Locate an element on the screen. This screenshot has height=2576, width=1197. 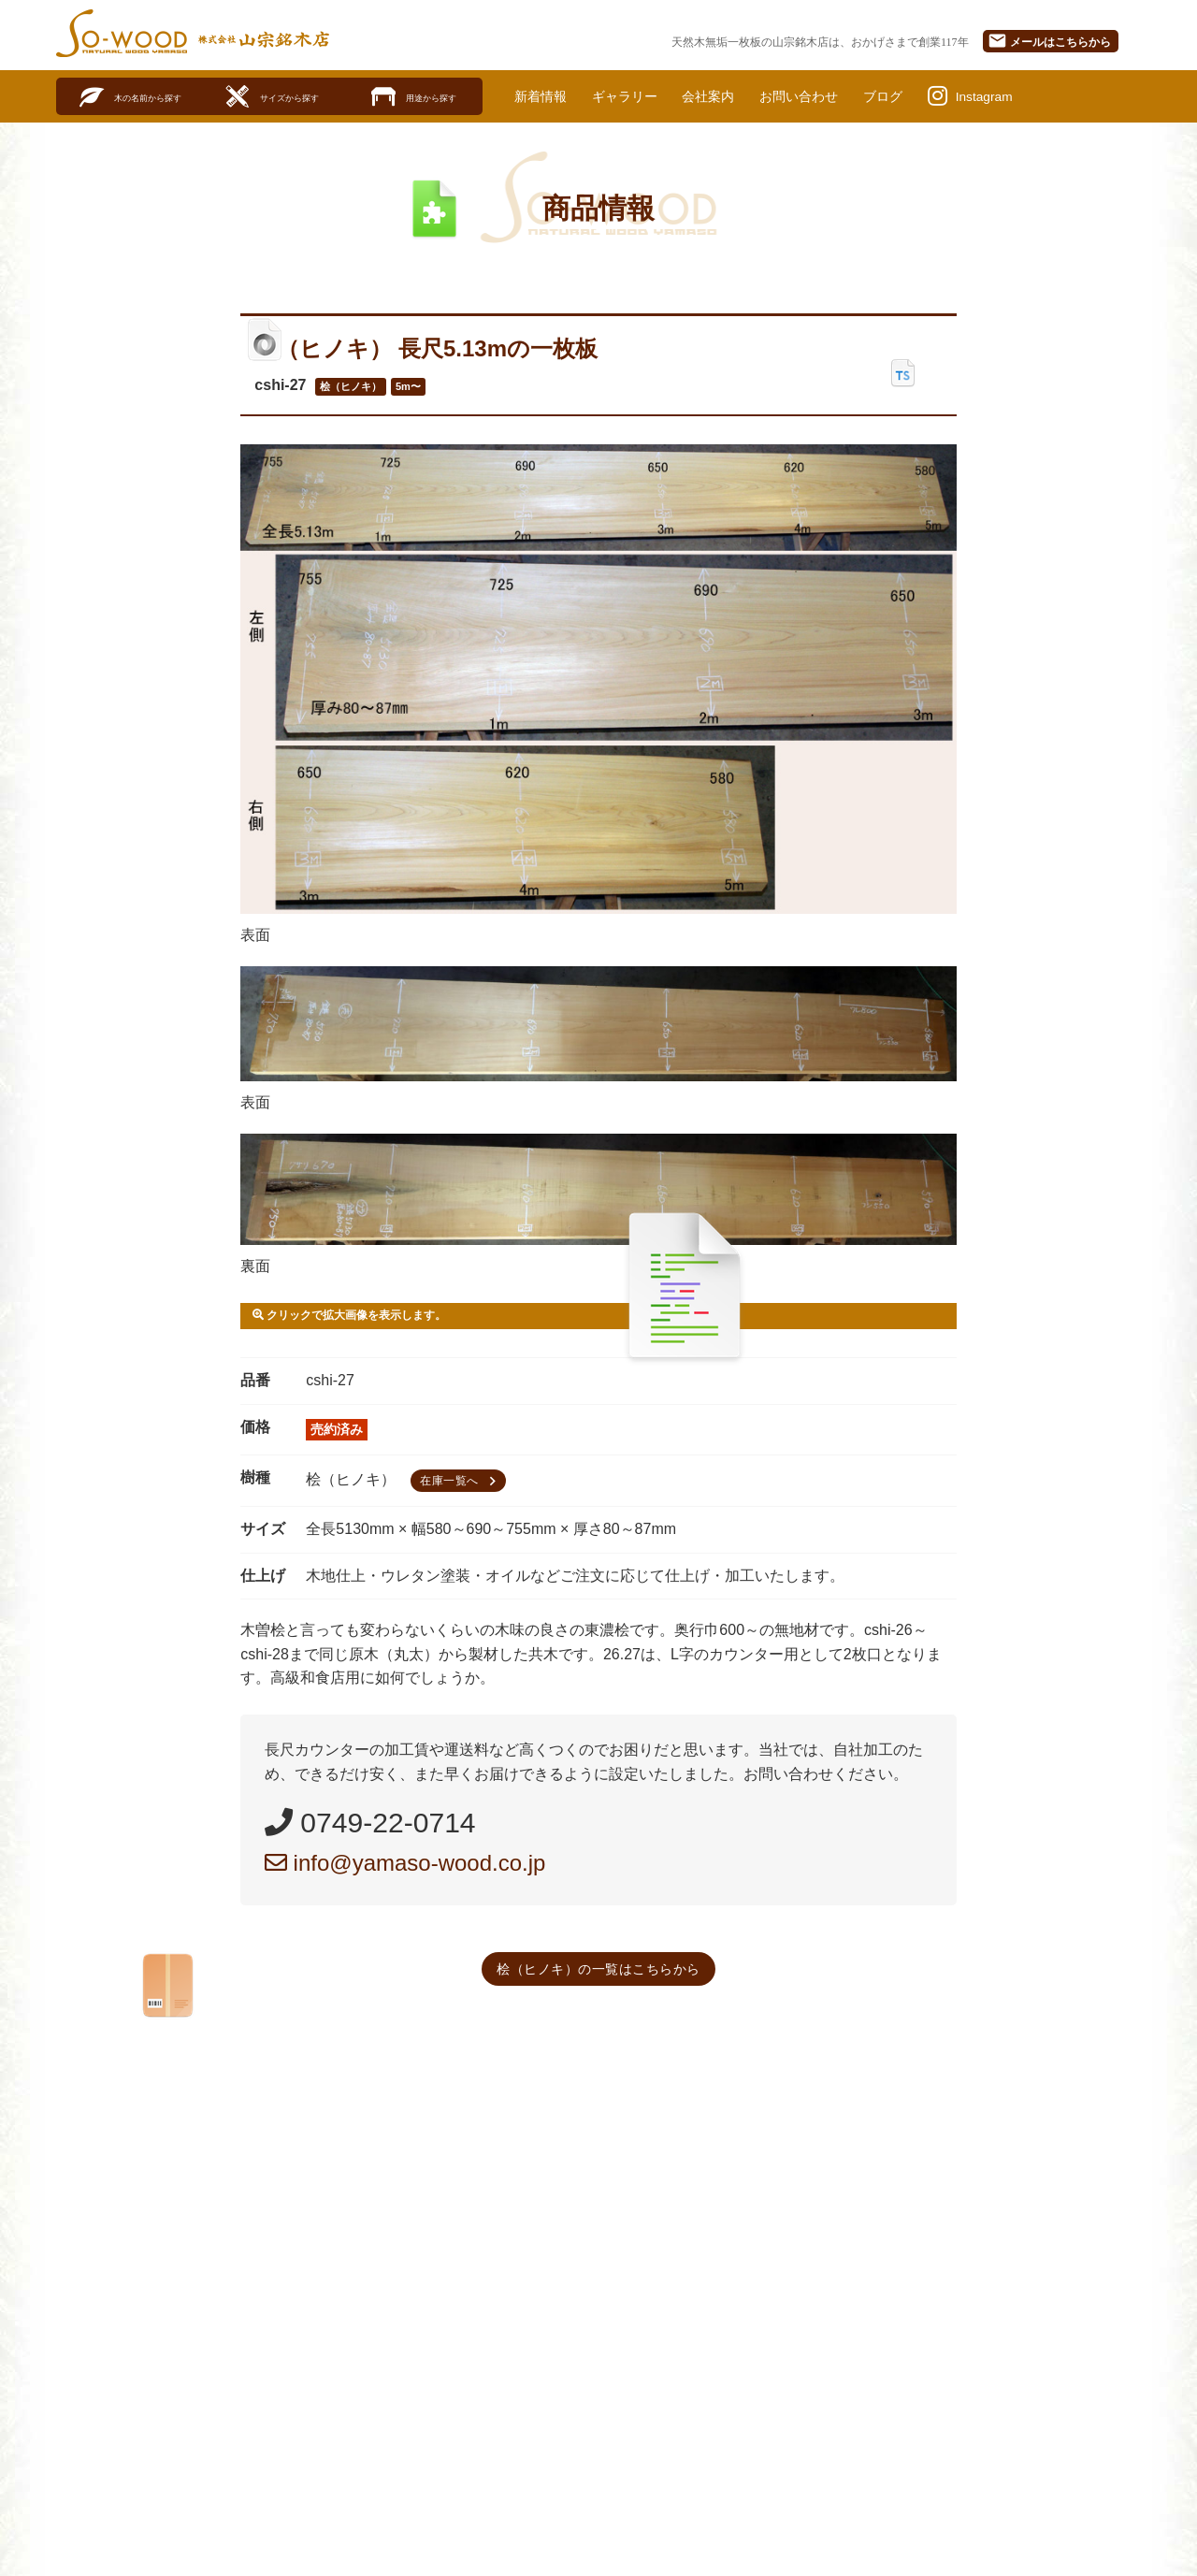
a JSON file type indicator is located at coordinates (265, 340).